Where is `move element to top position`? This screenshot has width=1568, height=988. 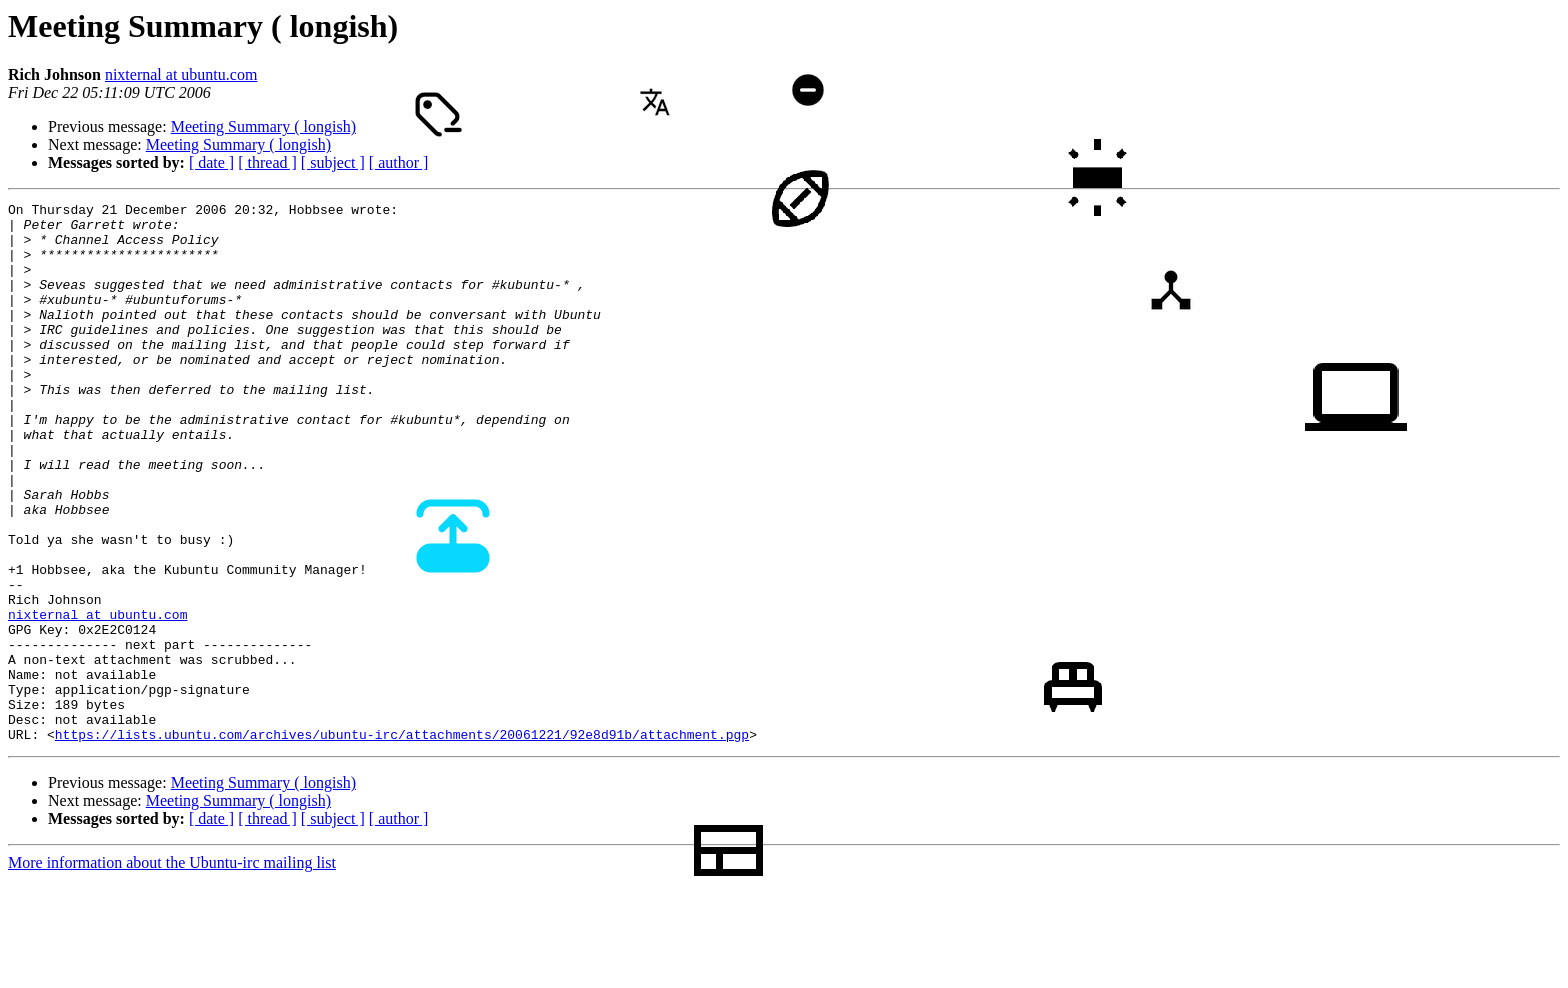
move element to top position is located at coordinates (453, 536).